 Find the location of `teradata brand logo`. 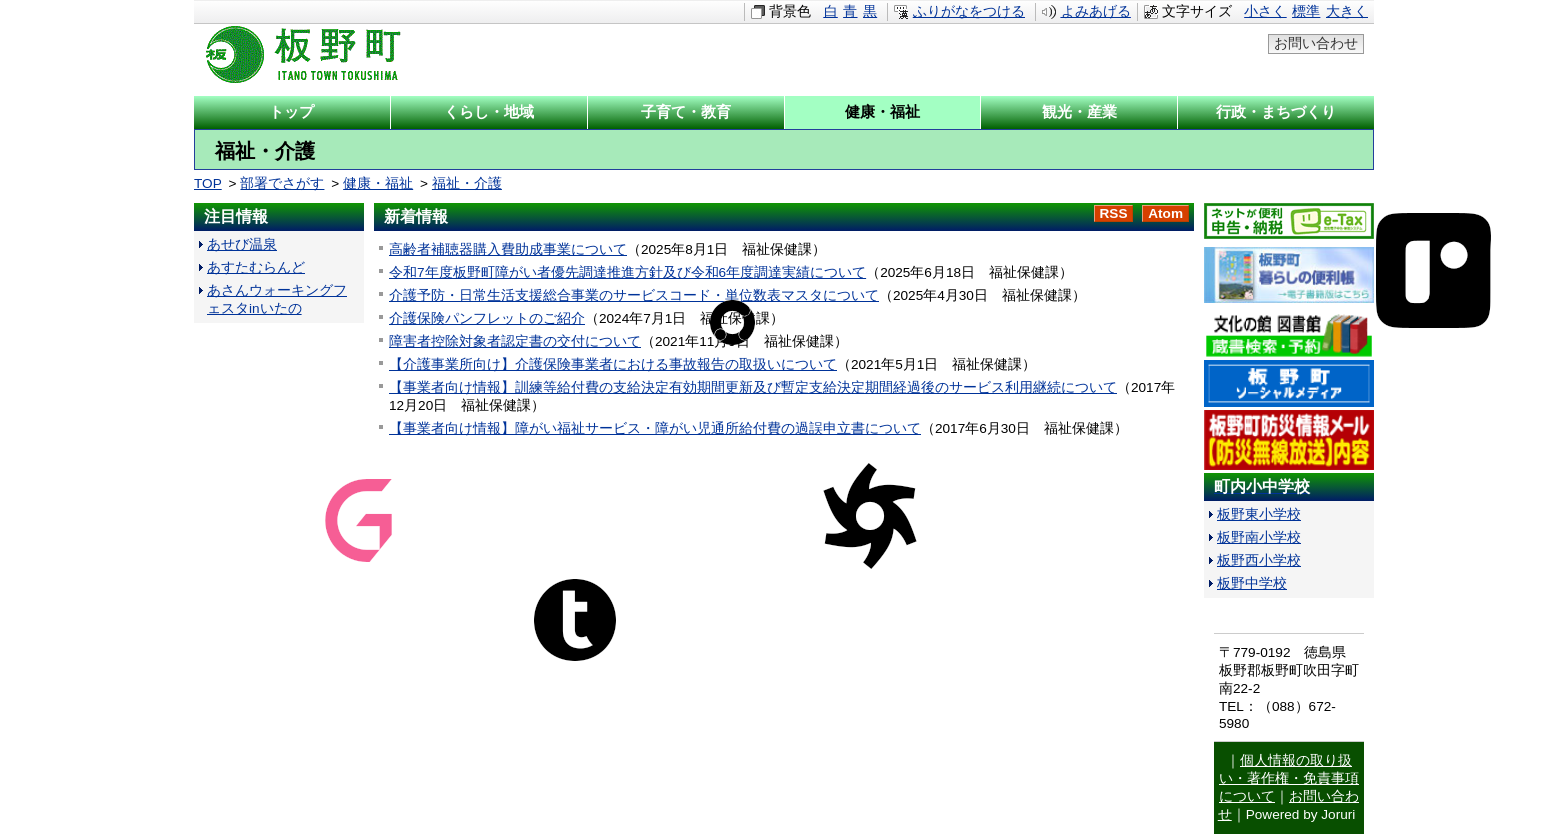

teradata brand logo is located at coordinates (575, 620).